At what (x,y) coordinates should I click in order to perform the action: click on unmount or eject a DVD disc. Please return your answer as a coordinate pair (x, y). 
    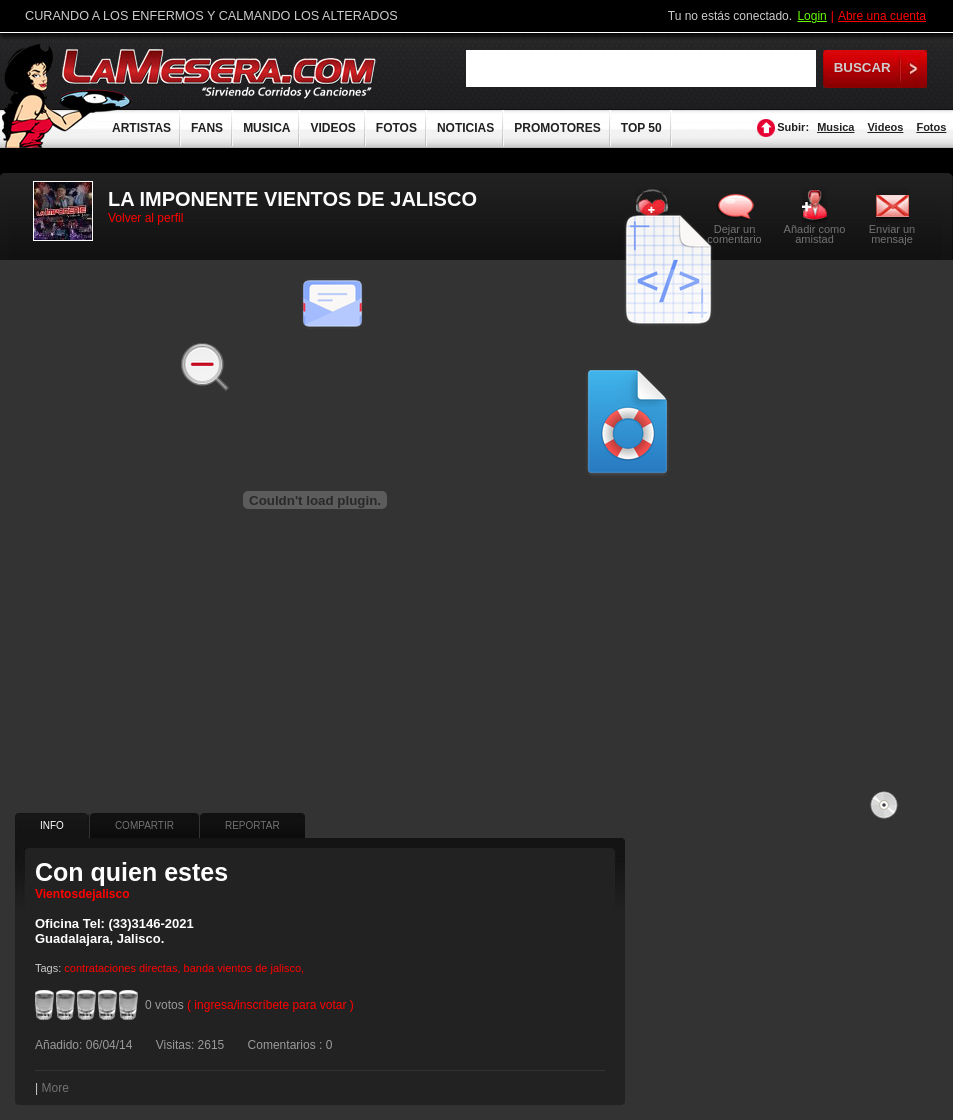
    Looking at the image, I should click on (884, 805).